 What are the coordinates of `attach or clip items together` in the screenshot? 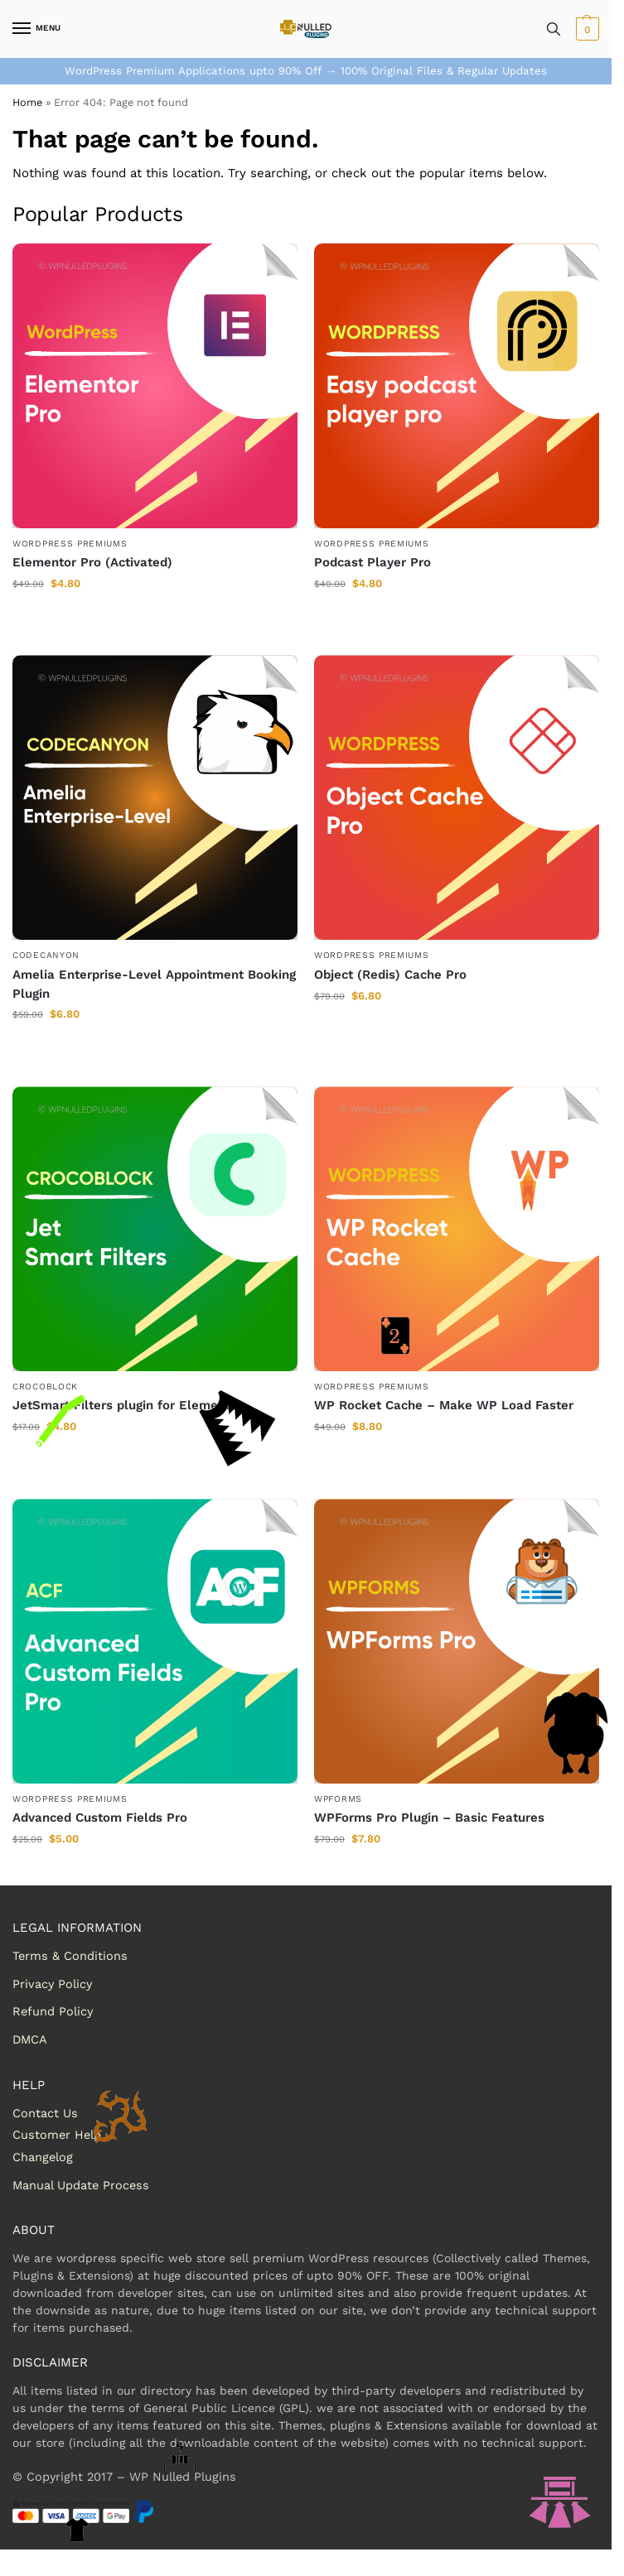 It's located at (237, 1428).